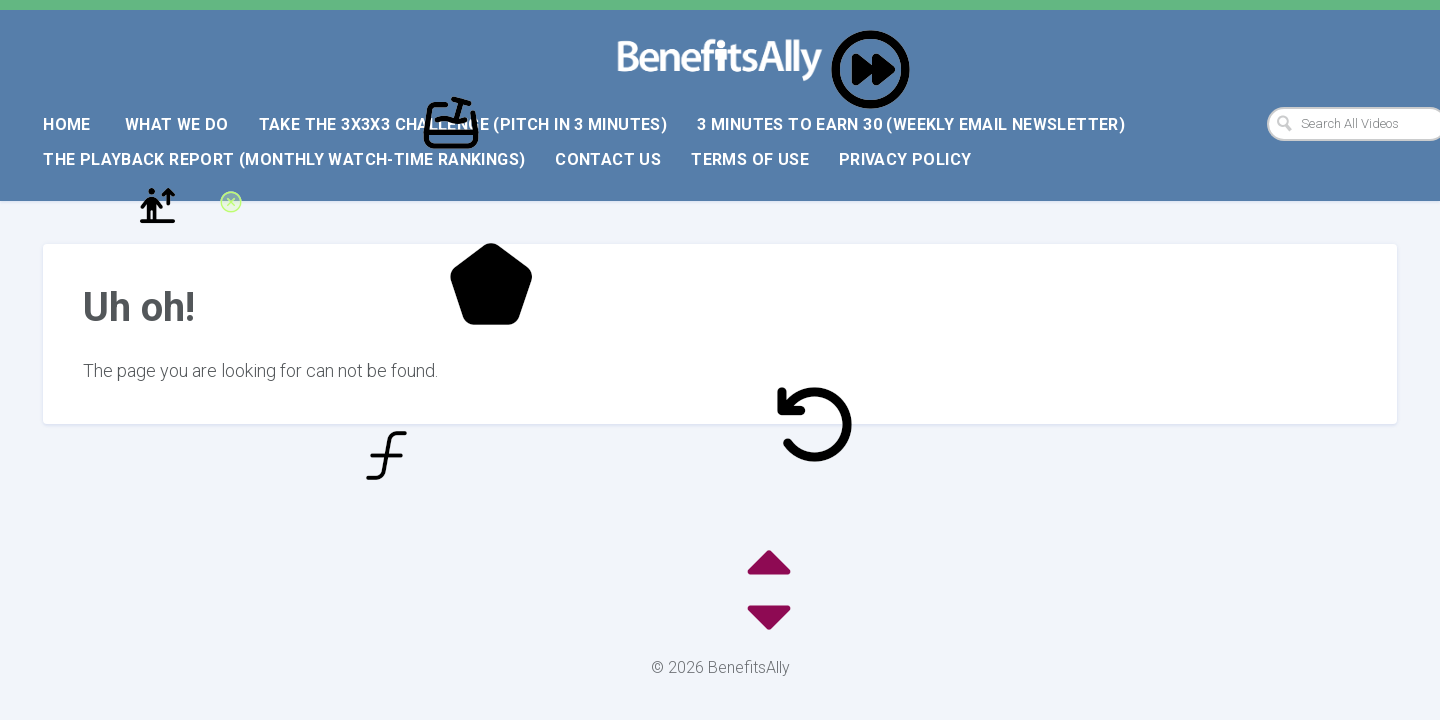 This screenshot has width=1440, height=720. I want to click on skip forward in media playback, so click(870, 69).